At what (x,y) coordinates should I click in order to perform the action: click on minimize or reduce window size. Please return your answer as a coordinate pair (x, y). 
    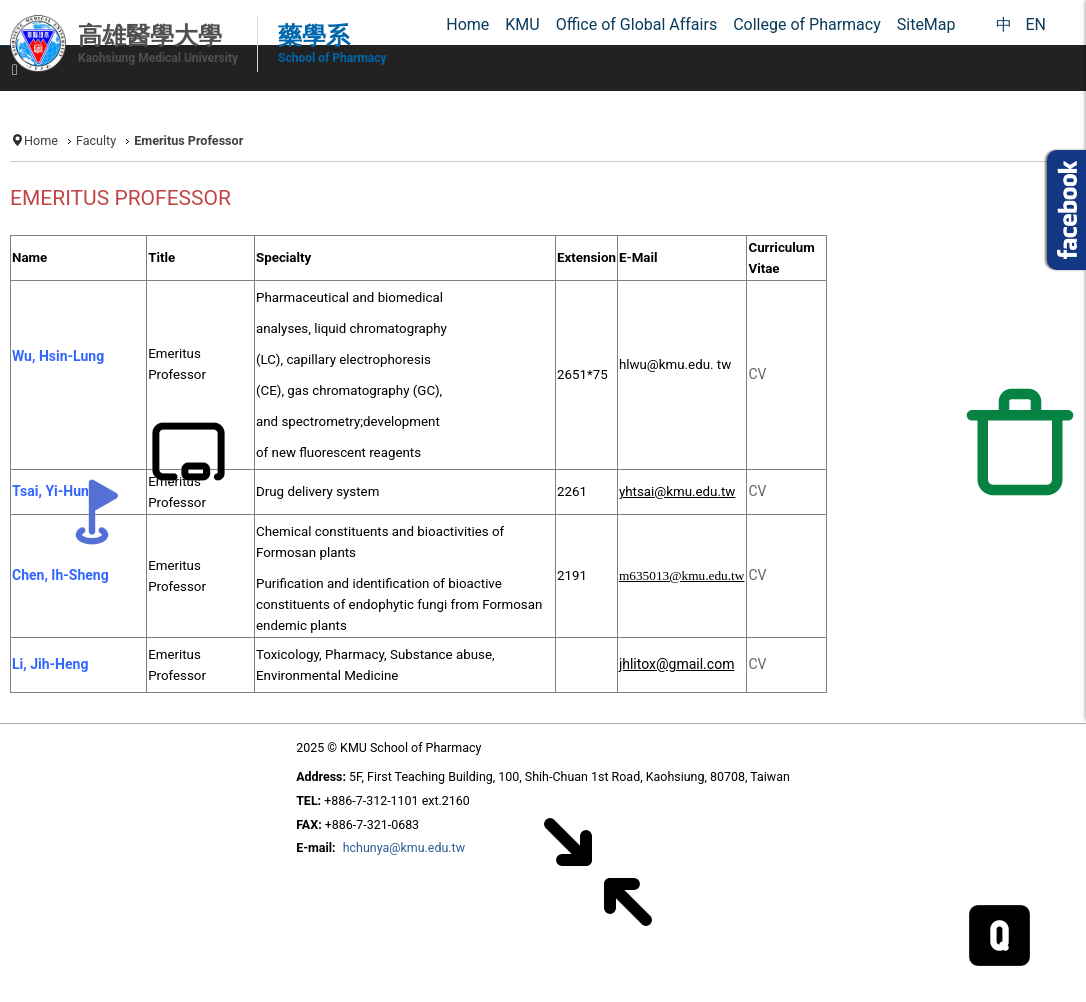
    Looking at the image, I should click on (598, 872).